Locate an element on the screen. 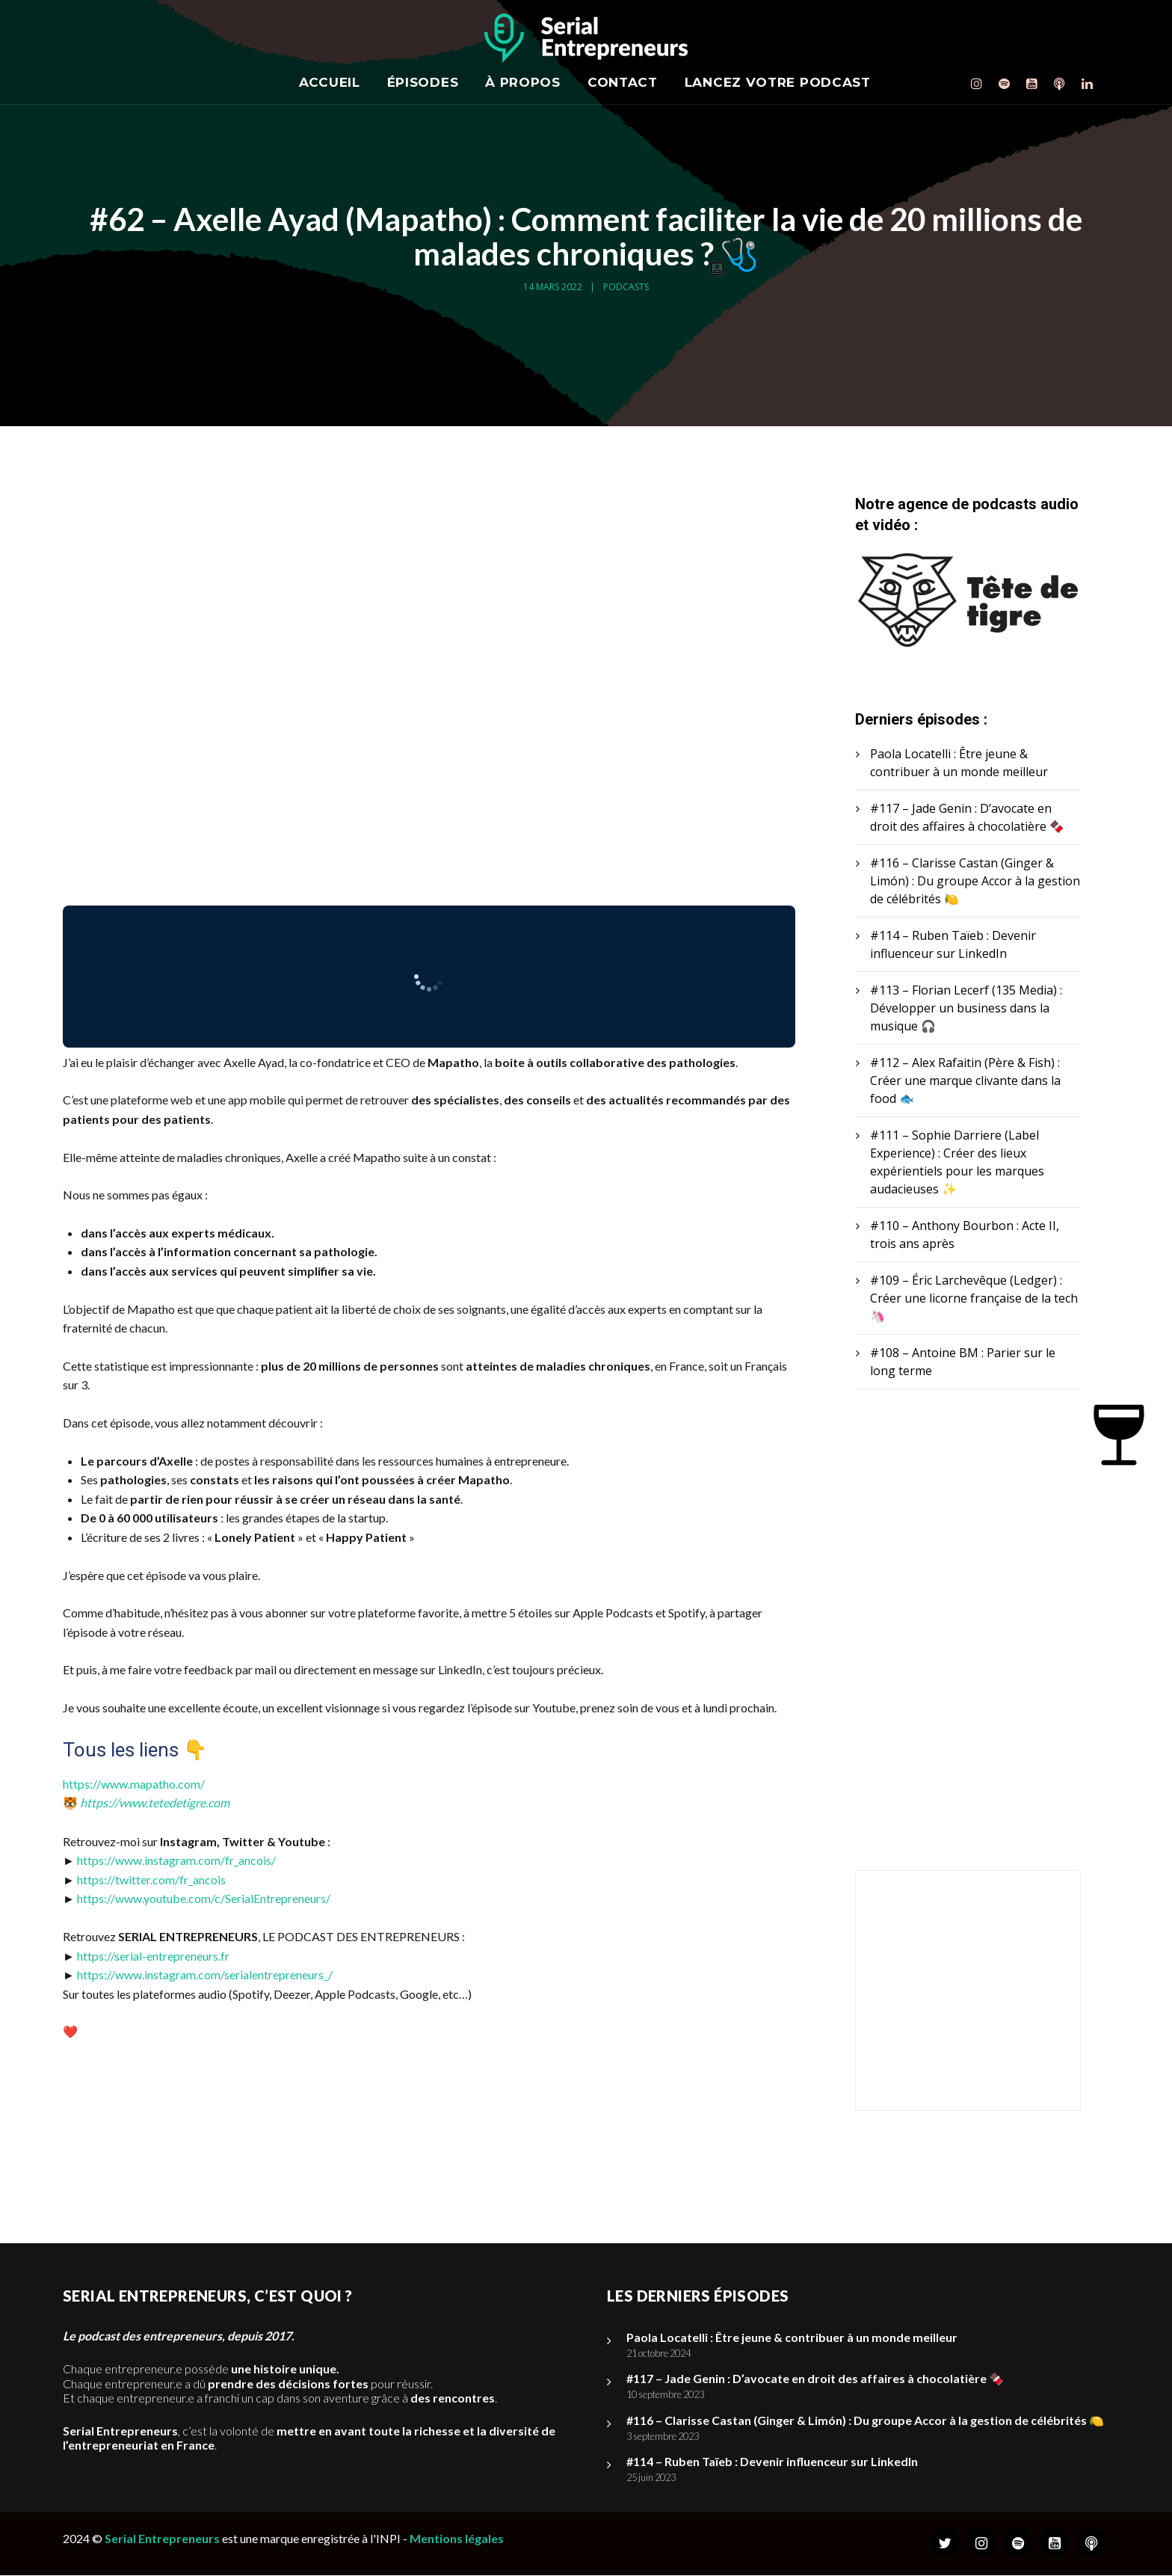 Image resolution: width=1172 pixels, height=2576 pixels. browse wine selection or menu is located at coordinates (1119, 1435).